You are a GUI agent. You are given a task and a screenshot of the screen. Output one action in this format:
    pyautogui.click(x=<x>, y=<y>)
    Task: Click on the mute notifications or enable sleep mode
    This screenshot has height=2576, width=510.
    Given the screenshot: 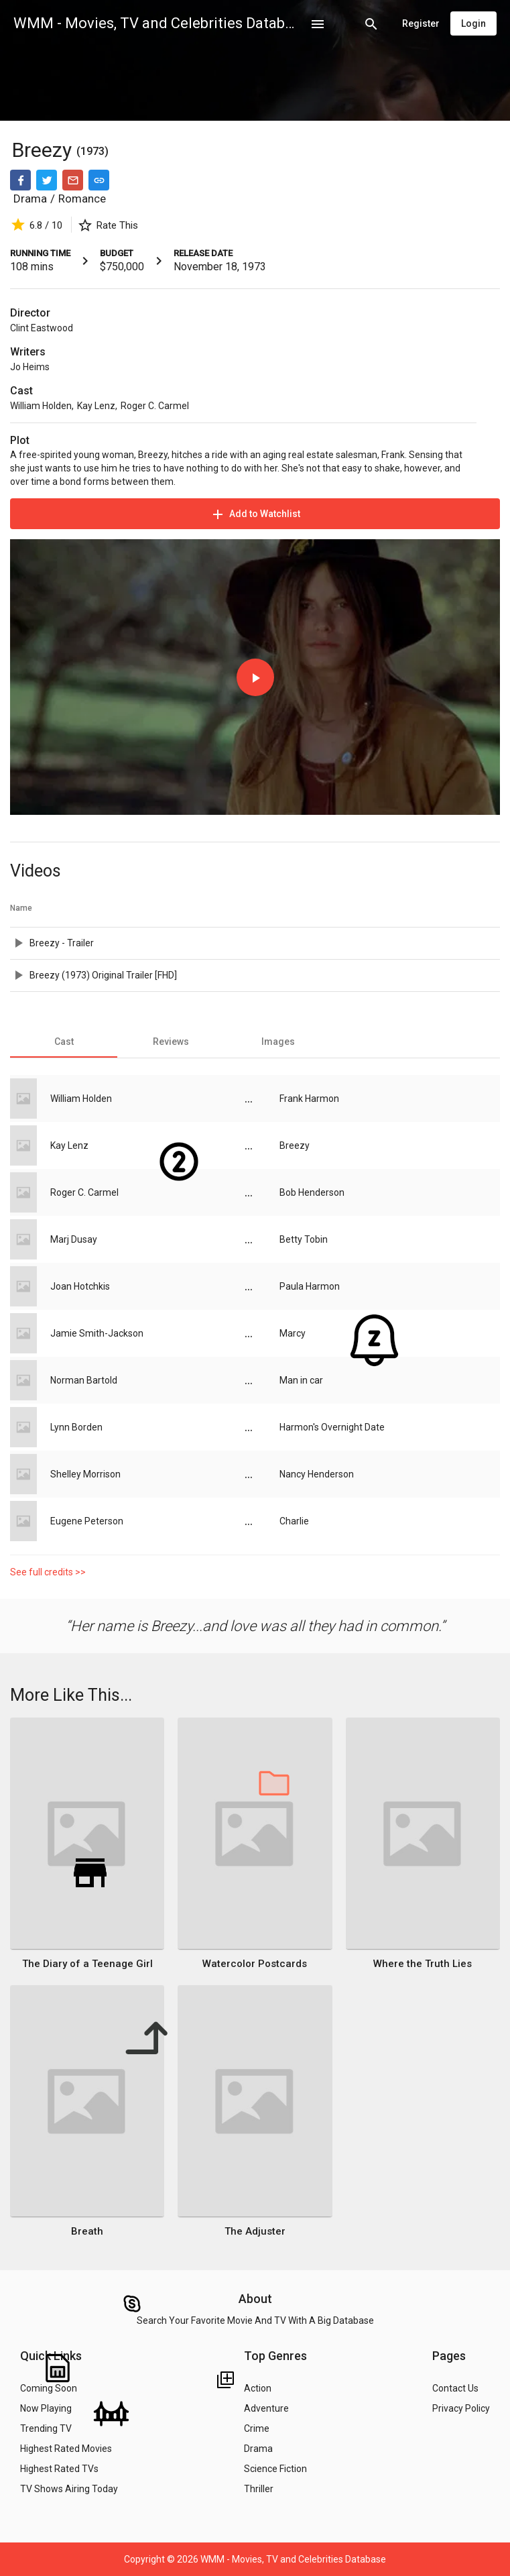 What is the action you would take?
    pyautogui.click(x=374, y=1340)
    